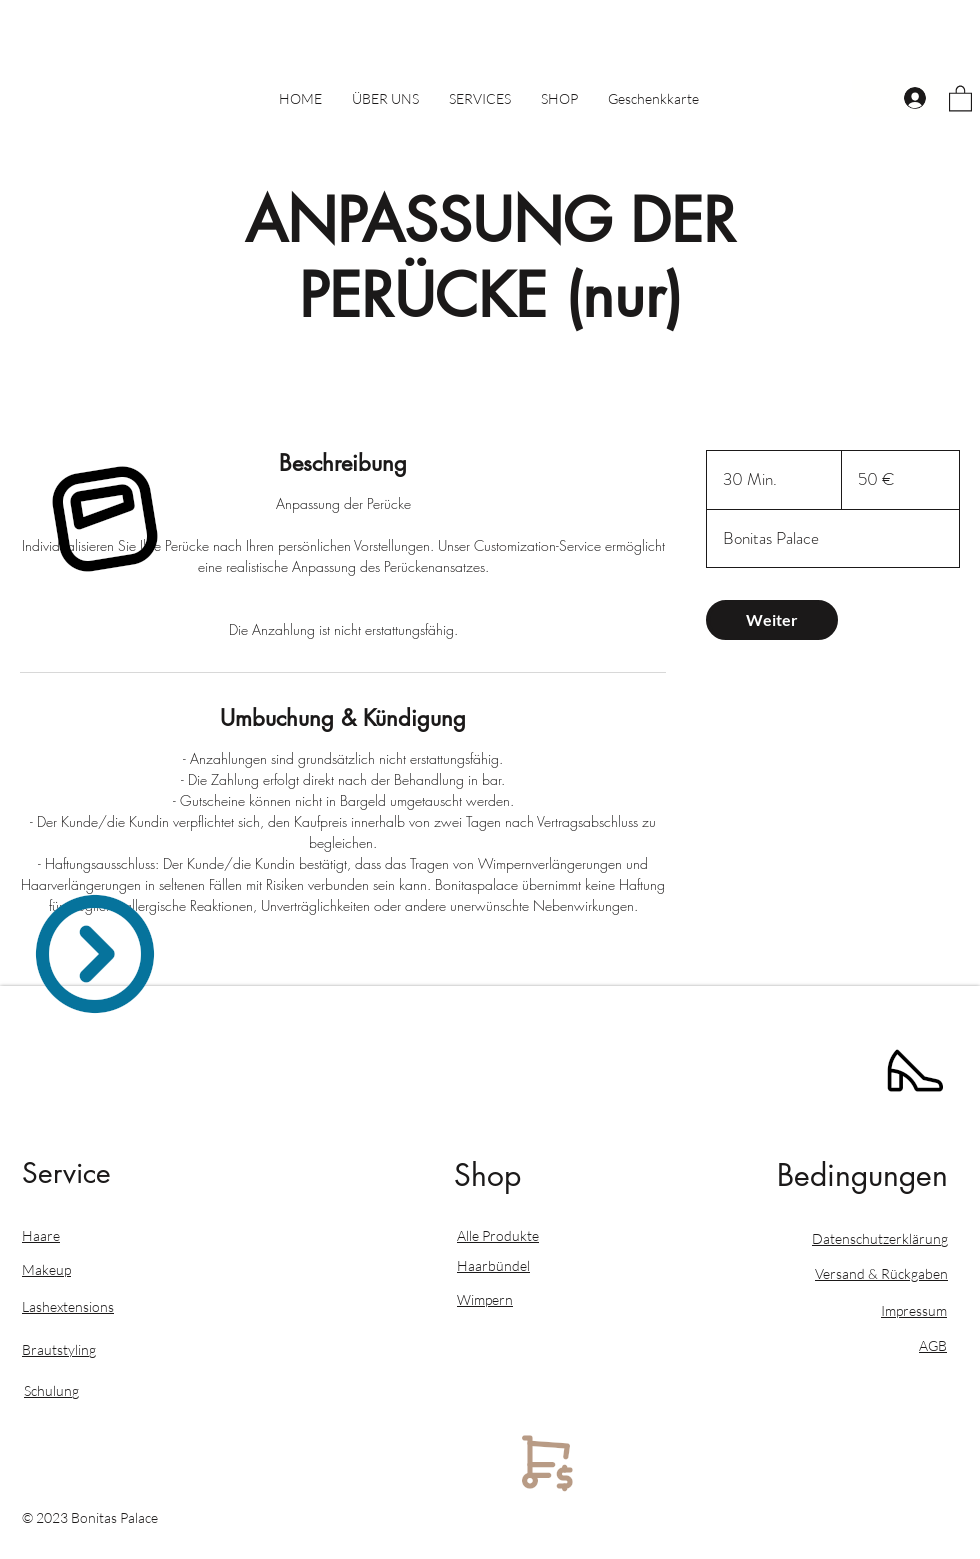 This screenshot has height=1559, width=980. Describe the element at coordinates (546, 1462) in the screenshot. I see `view cart total or pricing` at that location.